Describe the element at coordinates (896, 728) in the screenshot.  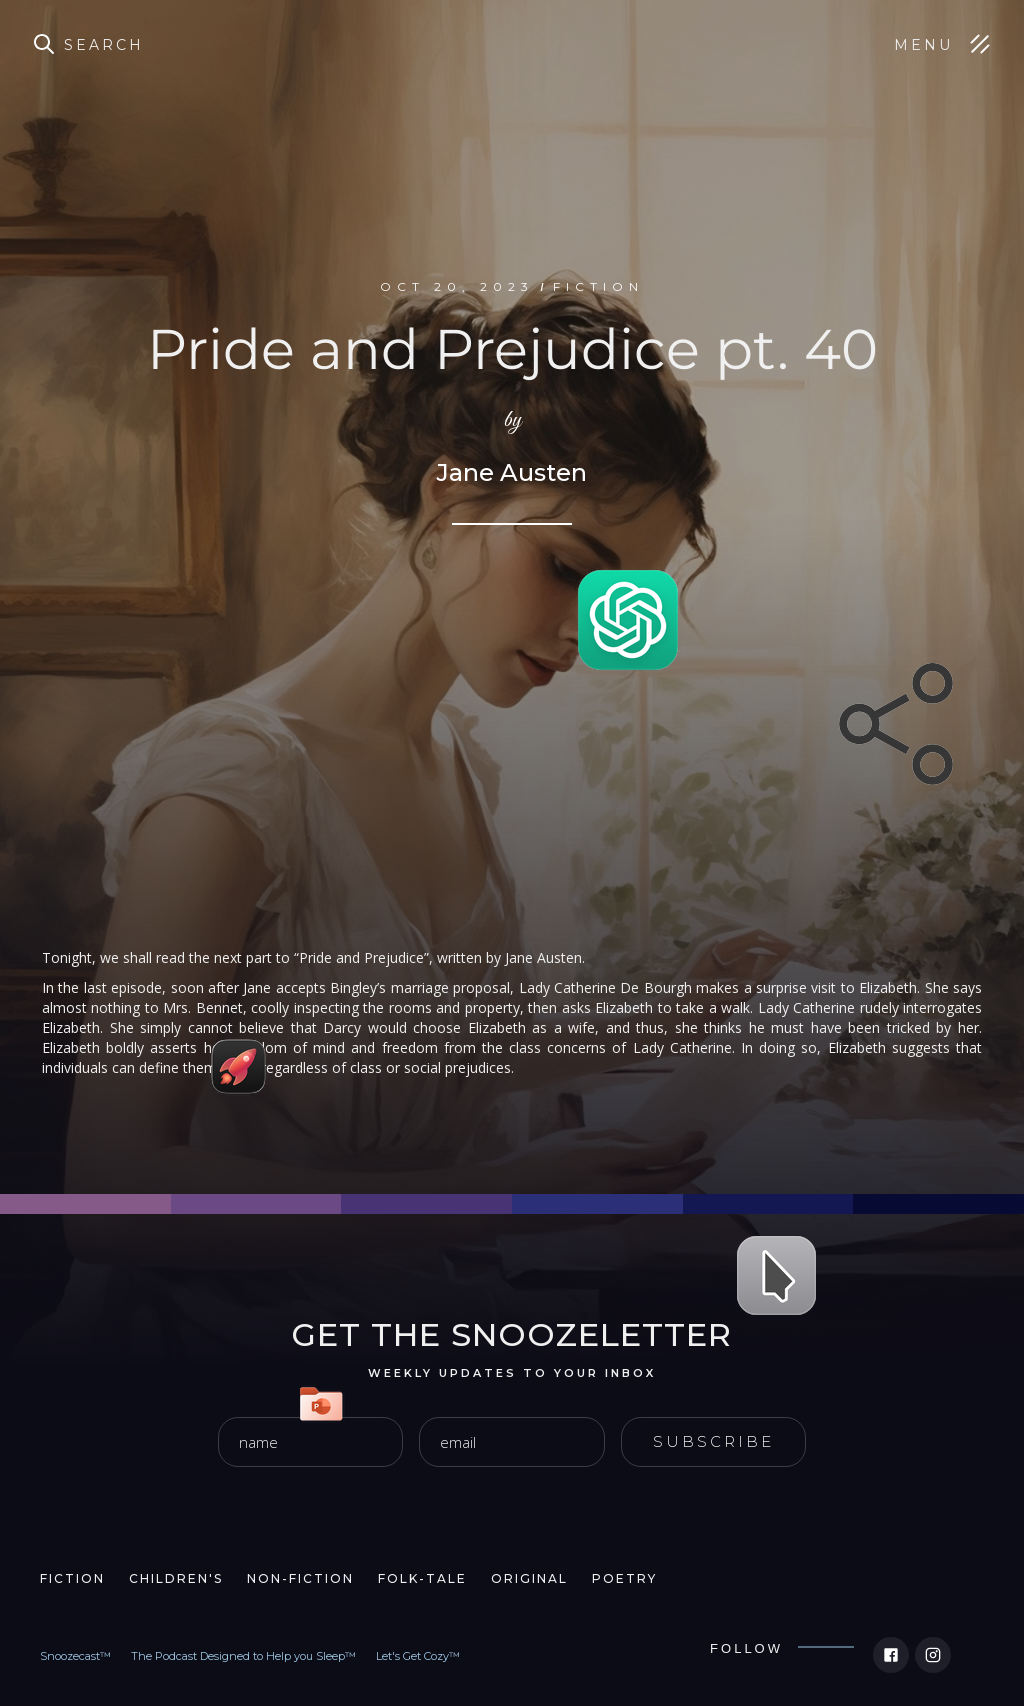
I see `access screen sharing or remote desktop settings` at that location.